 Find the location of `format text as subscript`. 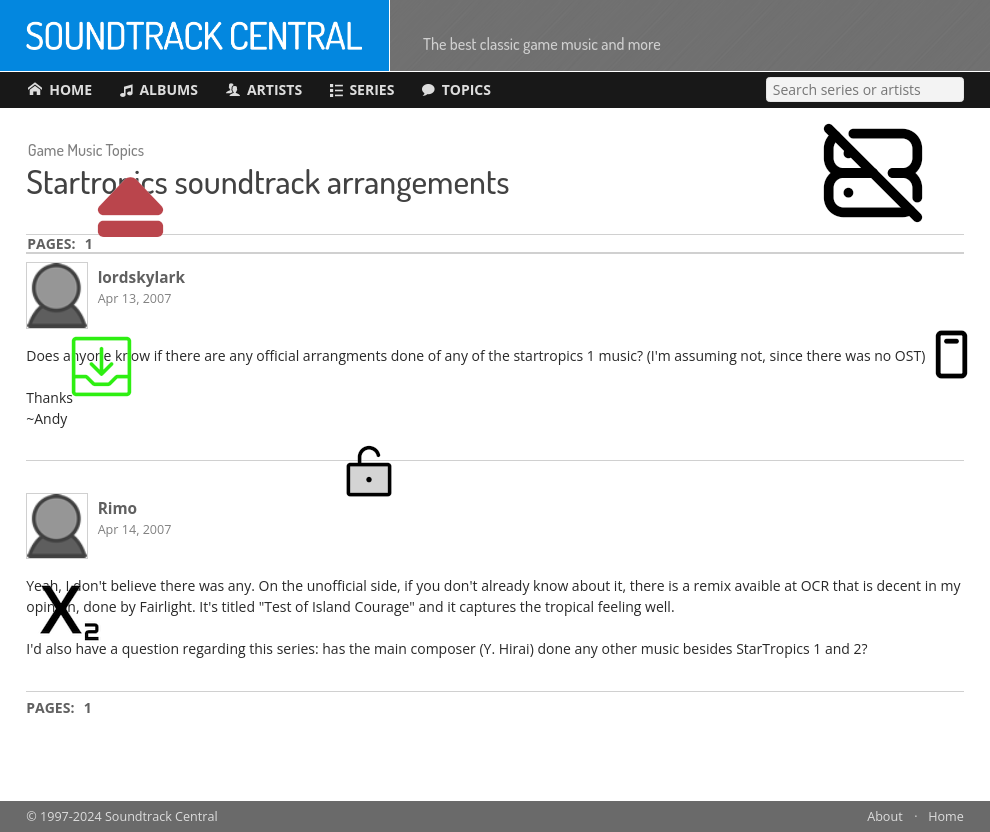

format text as subscript is located at coordinates (61, 613).